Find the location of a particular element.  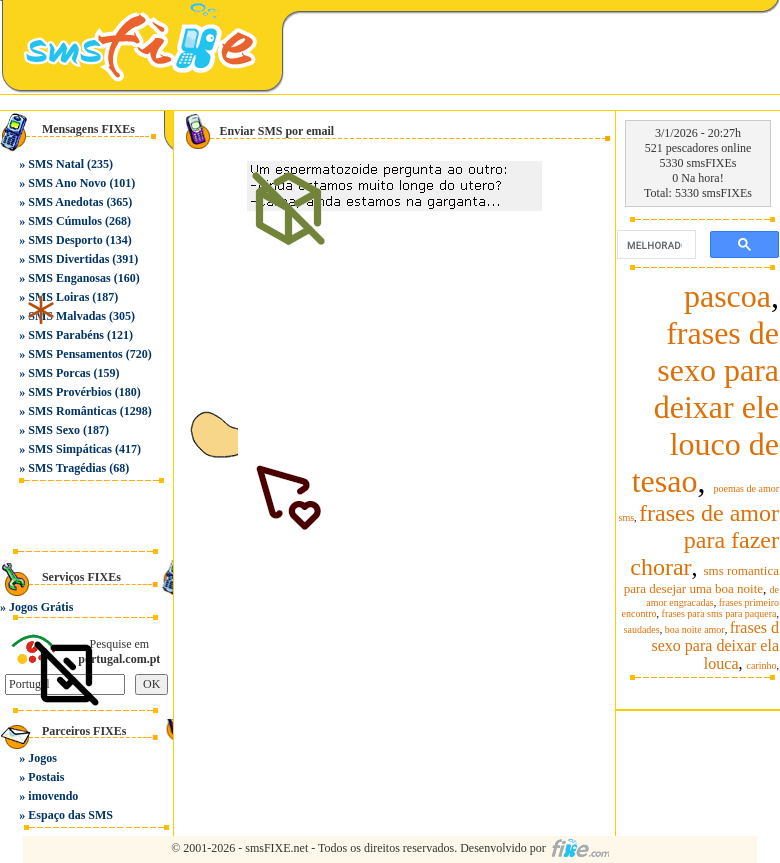

indicates a required field in a form is located at coordinates (41, 310).